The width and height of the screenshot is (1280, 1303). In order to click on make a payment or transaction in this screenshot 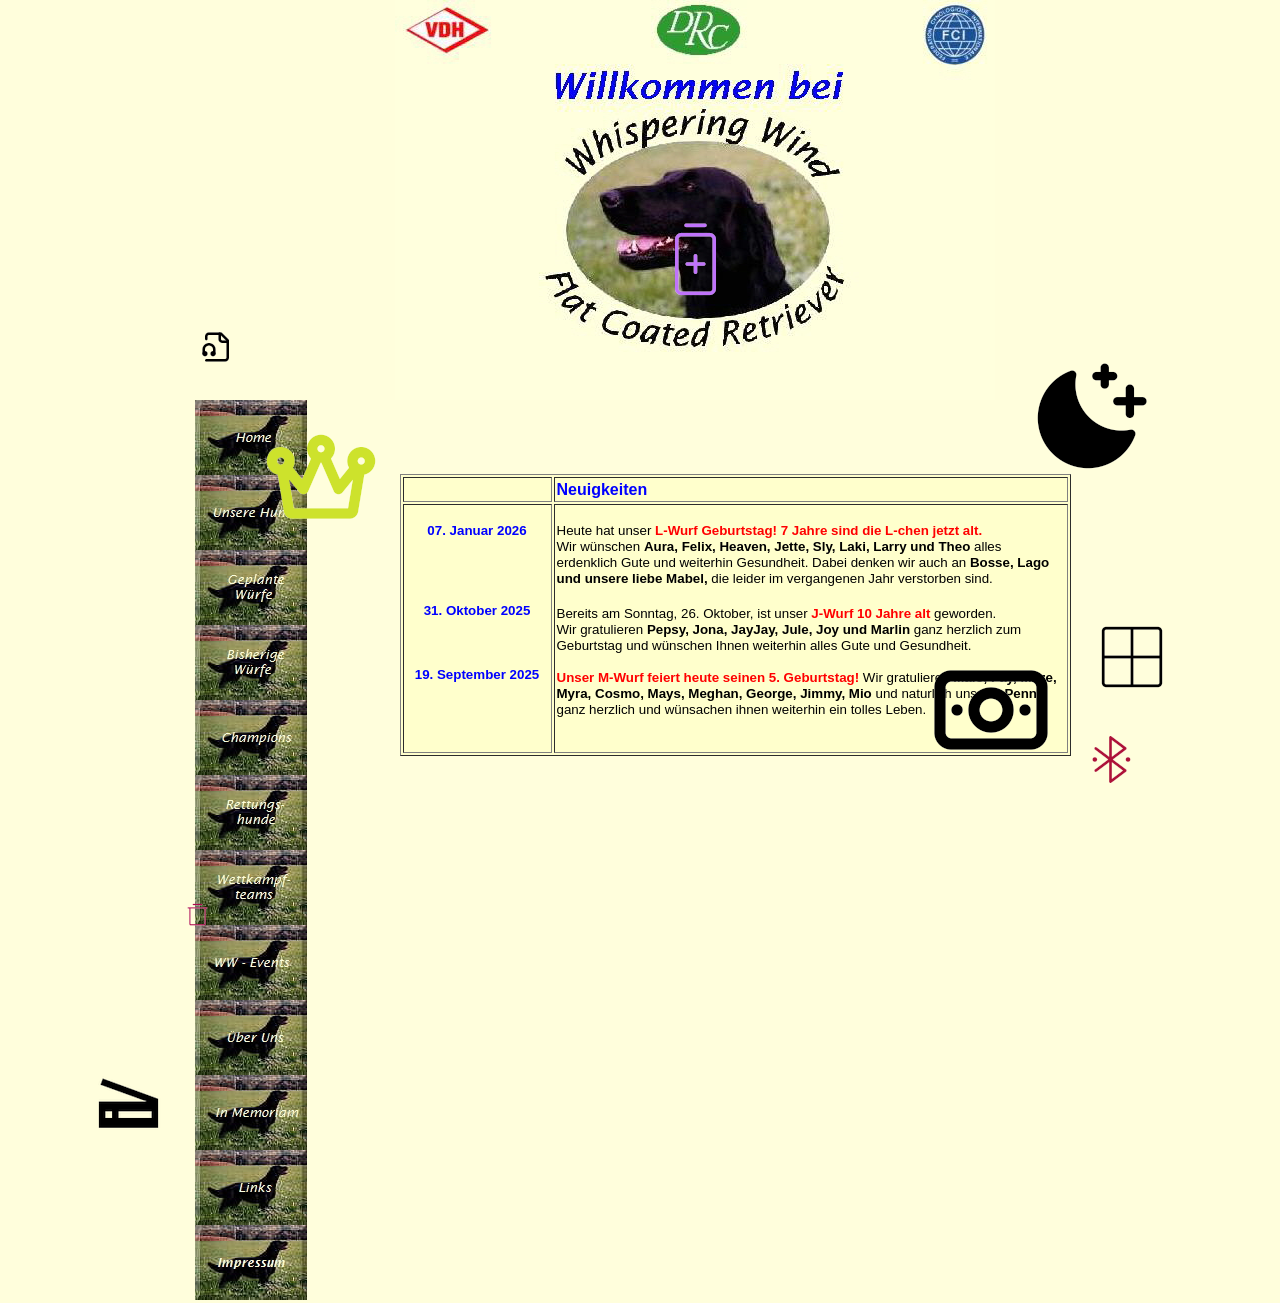, I will do `click(991, 710)`.